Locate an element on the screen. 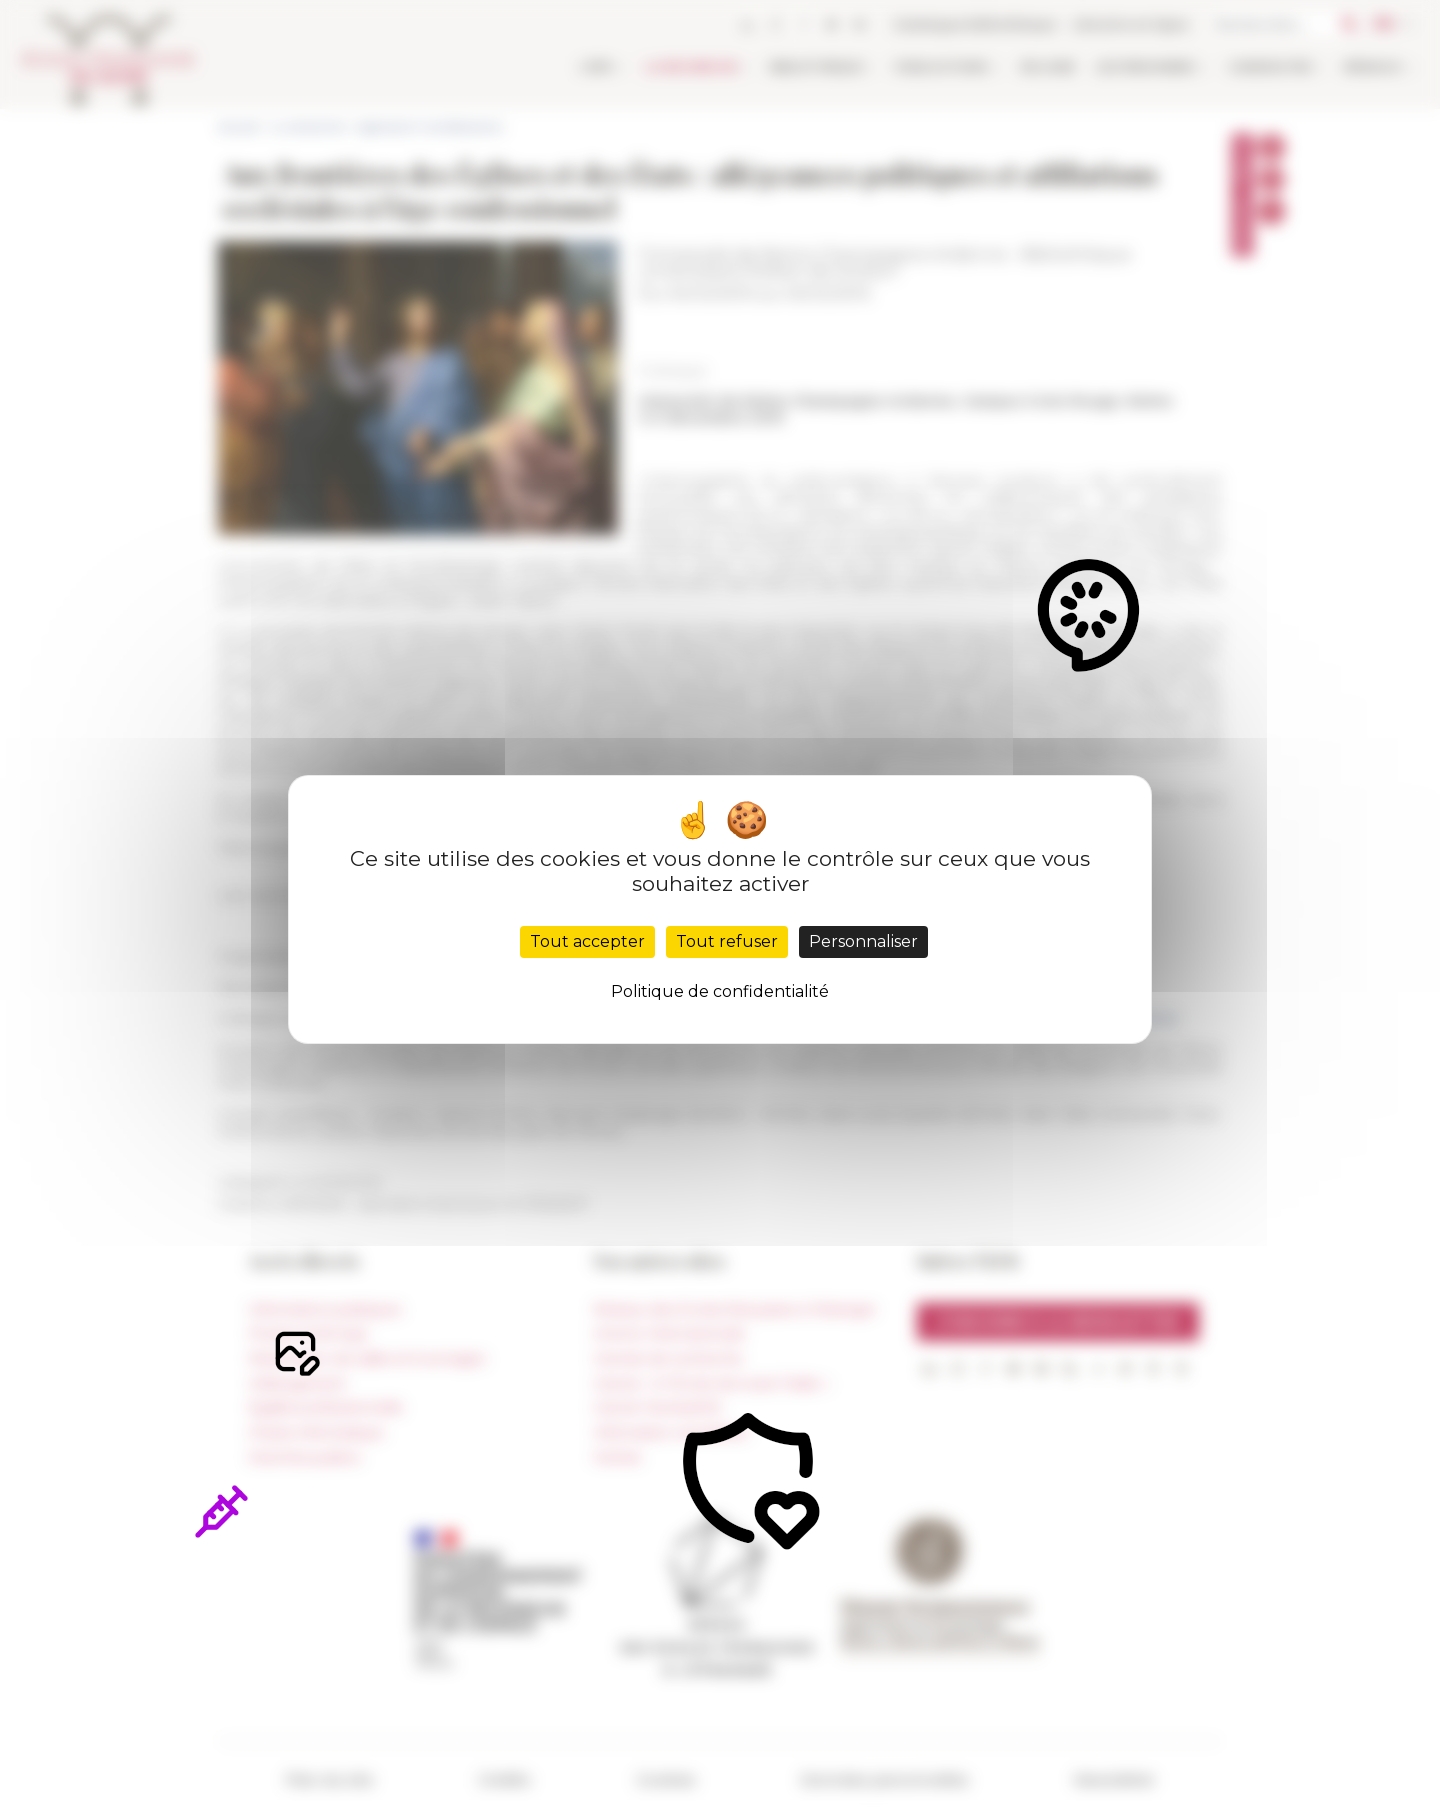 The width and height of the screenshot is (1440, 1819). cucumber testing framework logo is located at coordinates (1088, 615).